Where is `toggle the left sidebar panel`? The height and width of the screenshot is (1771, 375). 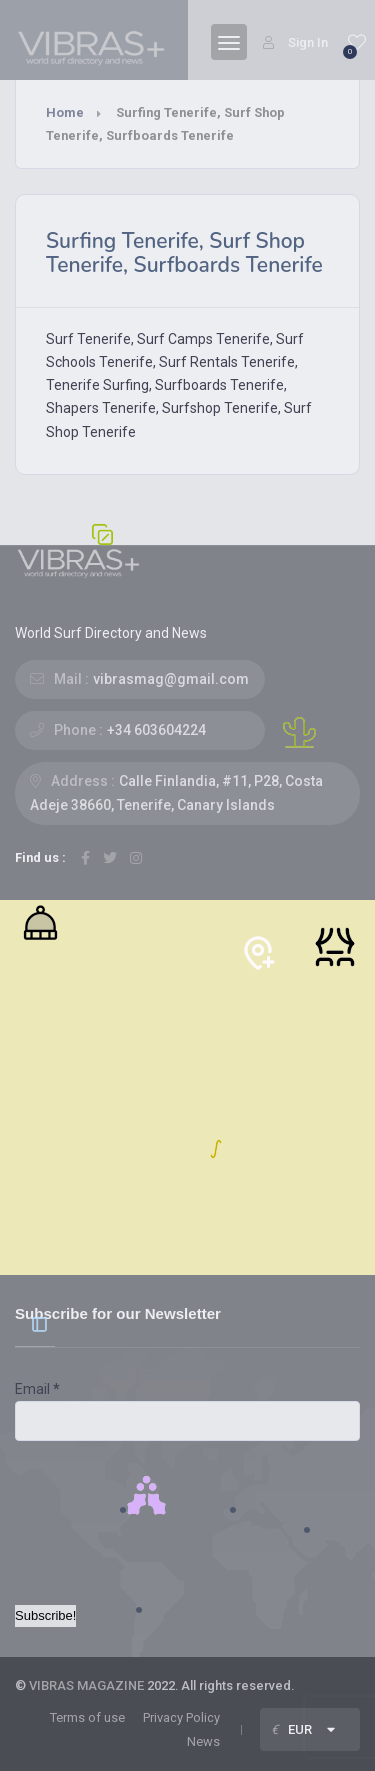
toggle the left sidebar panel is located at coordinates (39, 1324).